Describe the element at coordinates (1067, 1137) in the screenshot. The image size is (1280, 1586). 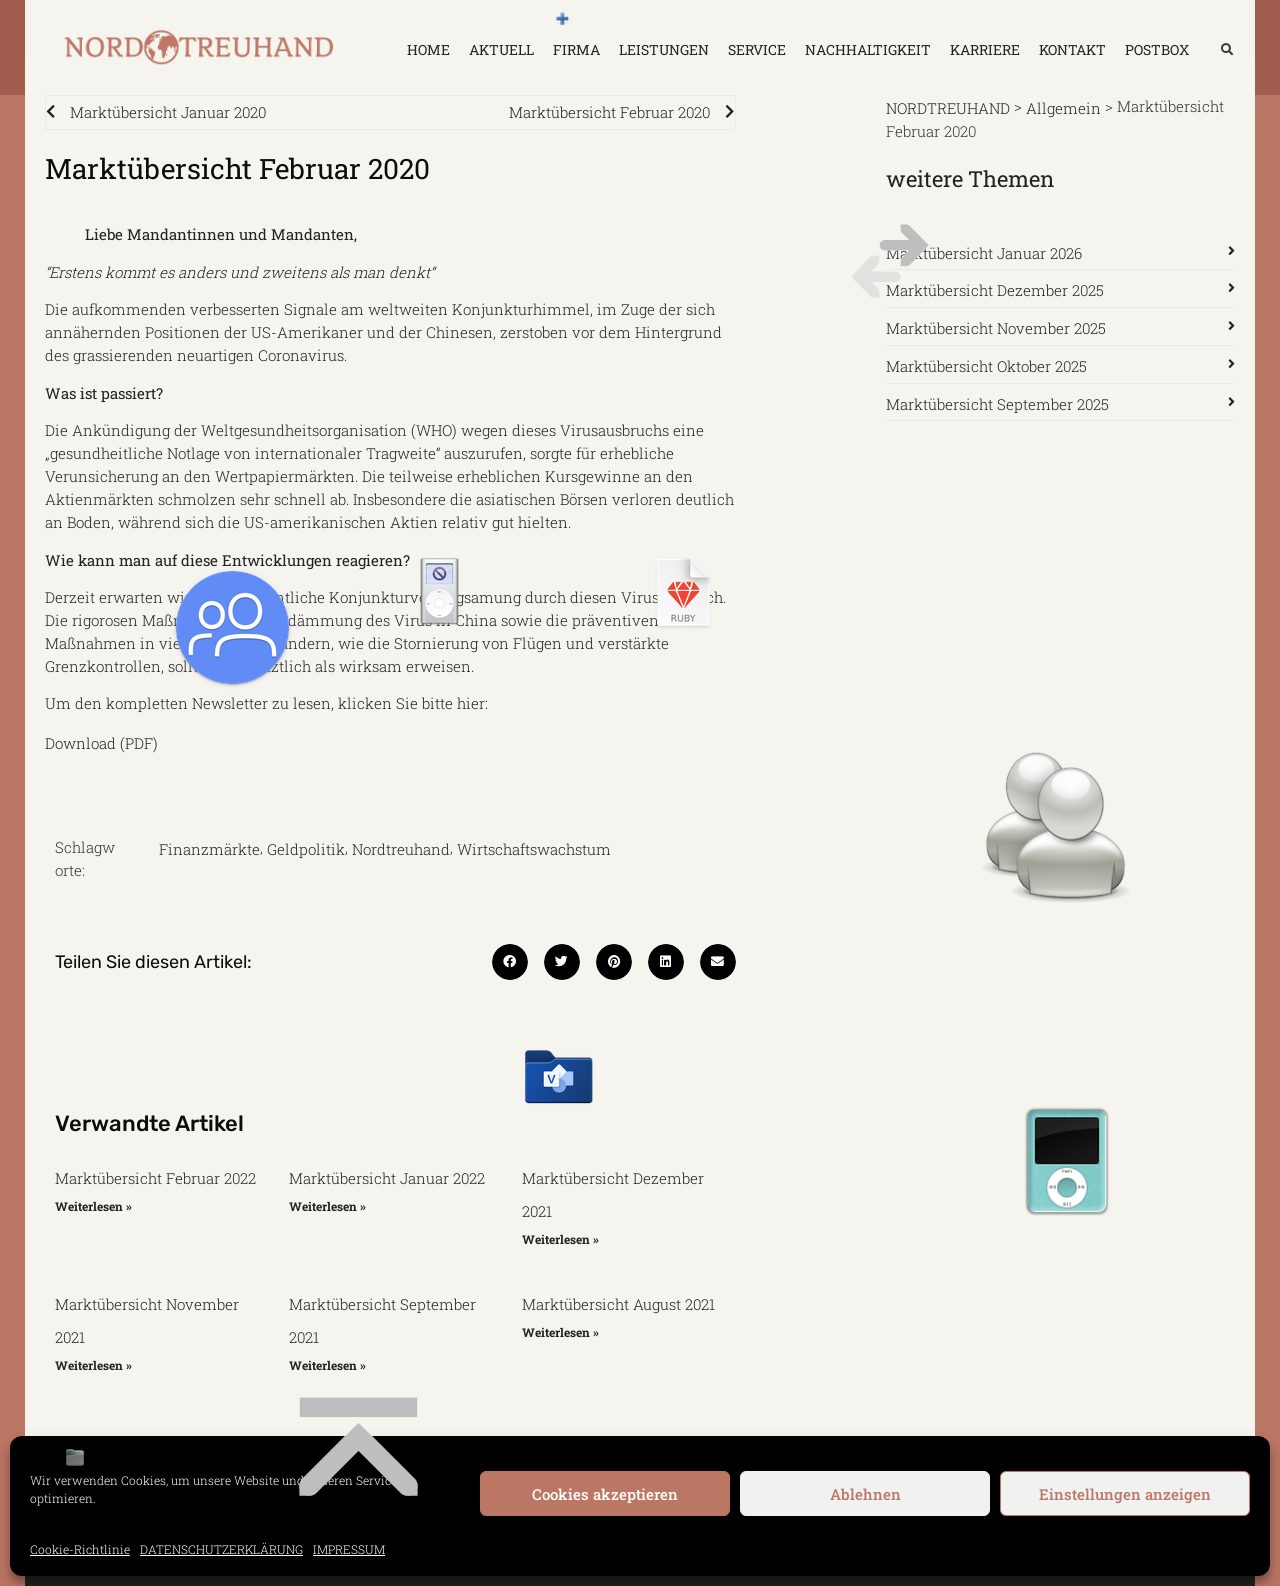
I see `iPod nano device connected` at that location.